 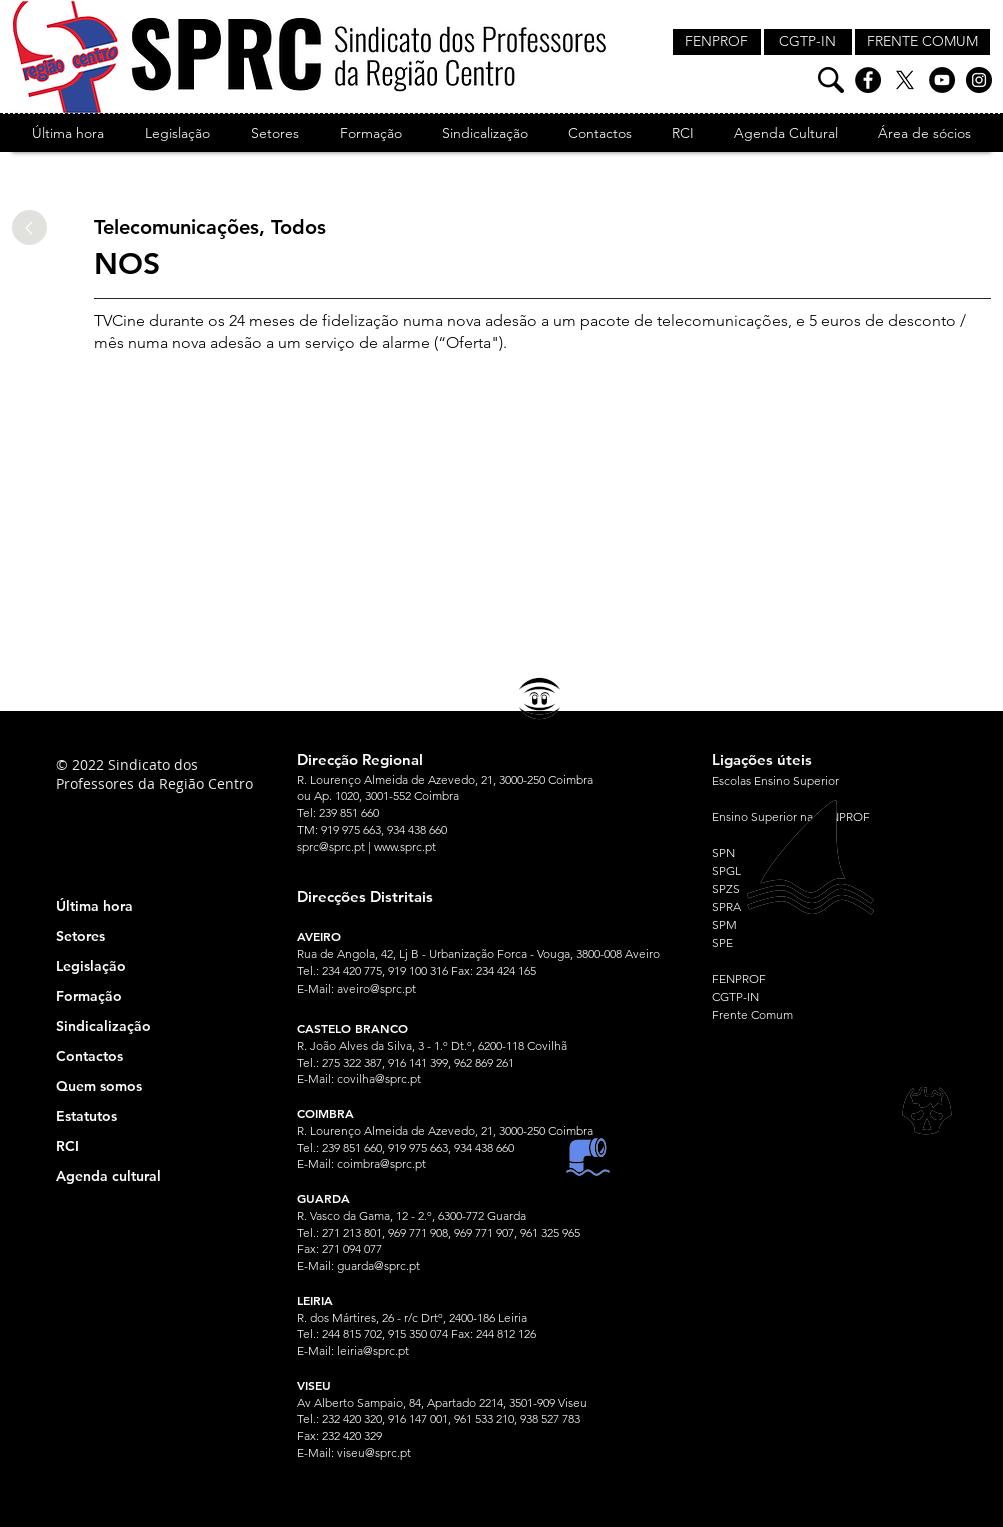 What do you see at coordinates (810, 857) in the screenshot?
I see `indicates shark or dangerous water warning` at bounding box center [810, 857].